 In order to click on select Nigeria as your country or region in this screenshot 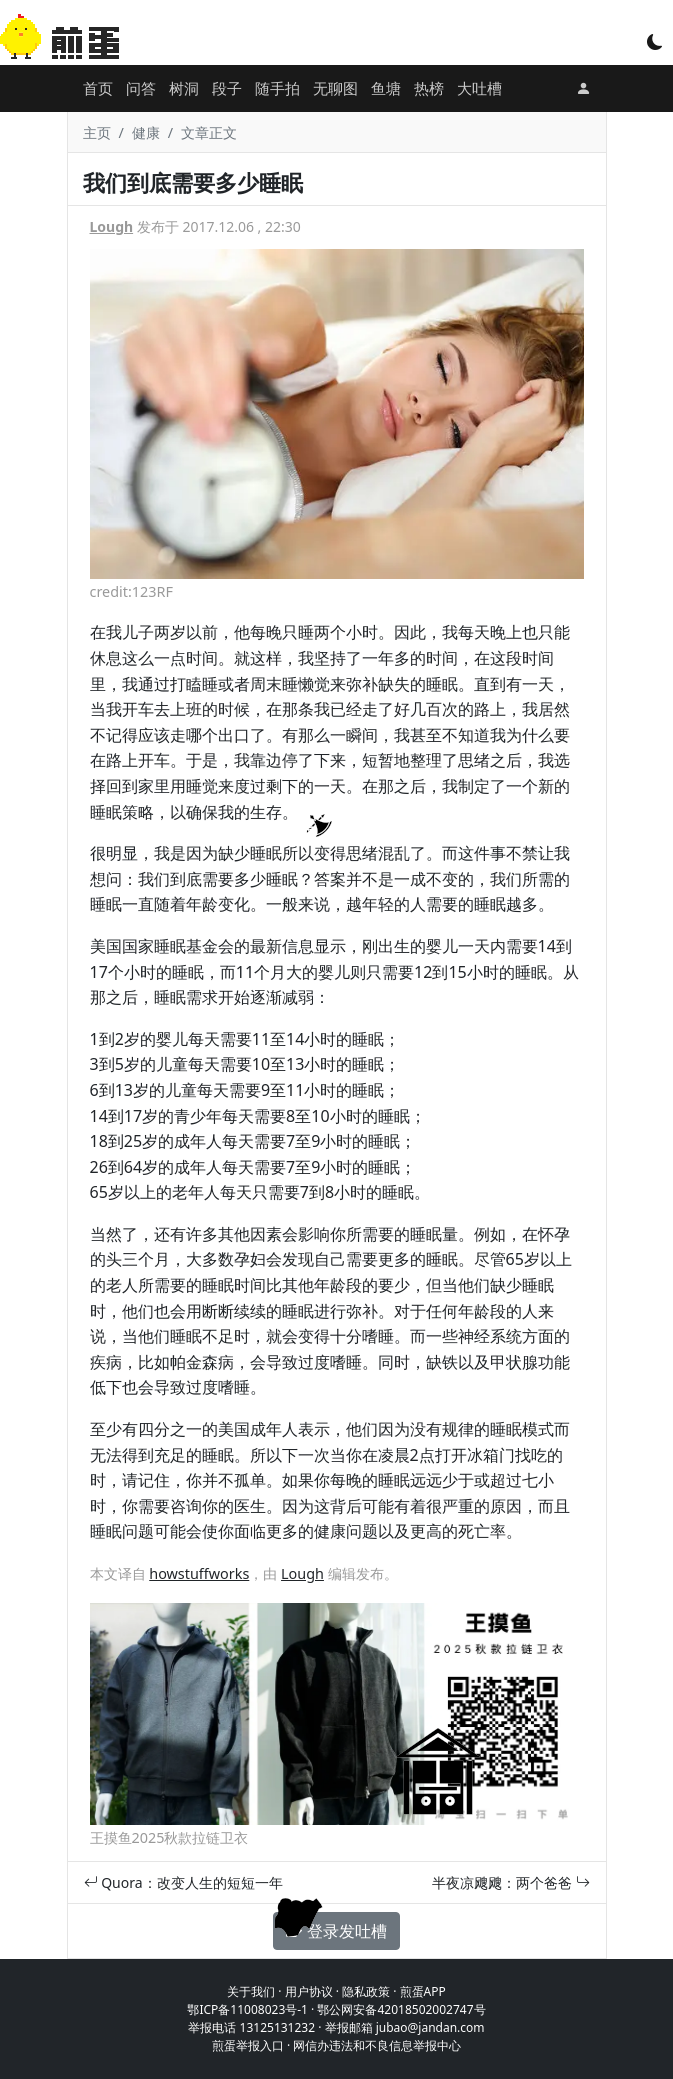, I will do `click(298, 1917)`.